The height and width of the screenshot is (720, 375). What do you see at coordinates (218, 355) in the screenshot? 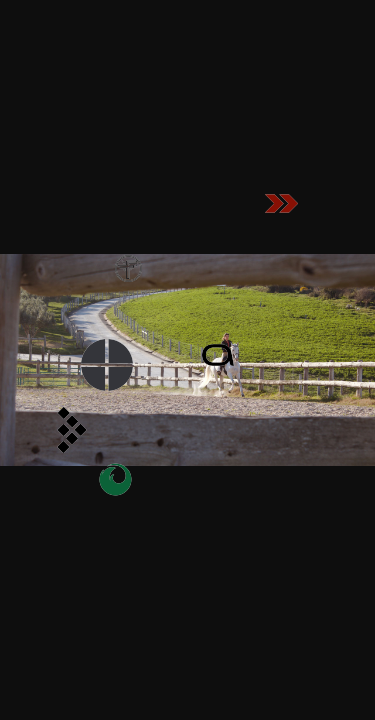
I see `AbbVie pharmaceutical company logo` at bounding box center [218, 355].